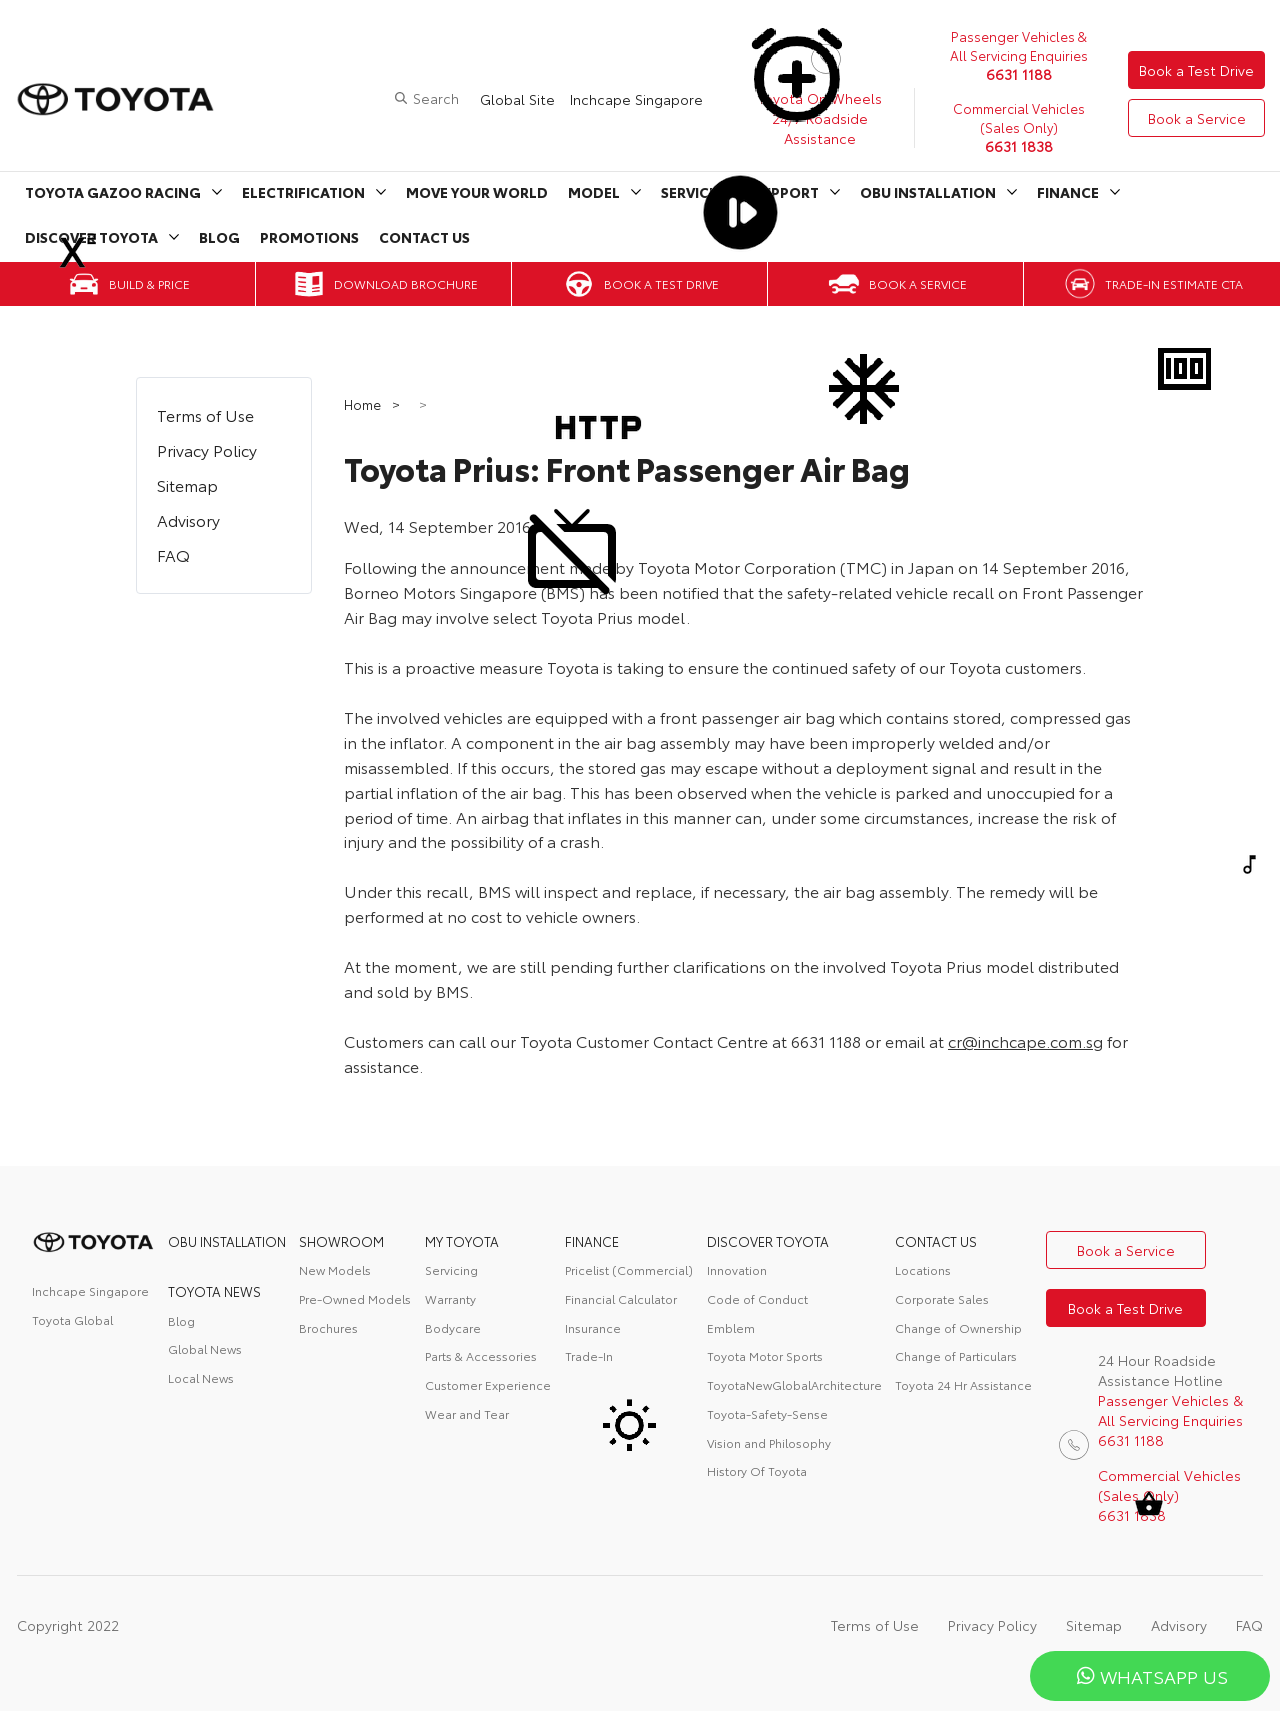 The image size is (1280, 1711). What do you see at coordinates (598, 427) in the screenshot?
I see `indicates a web link or URL` at bounding box center [598, 427].